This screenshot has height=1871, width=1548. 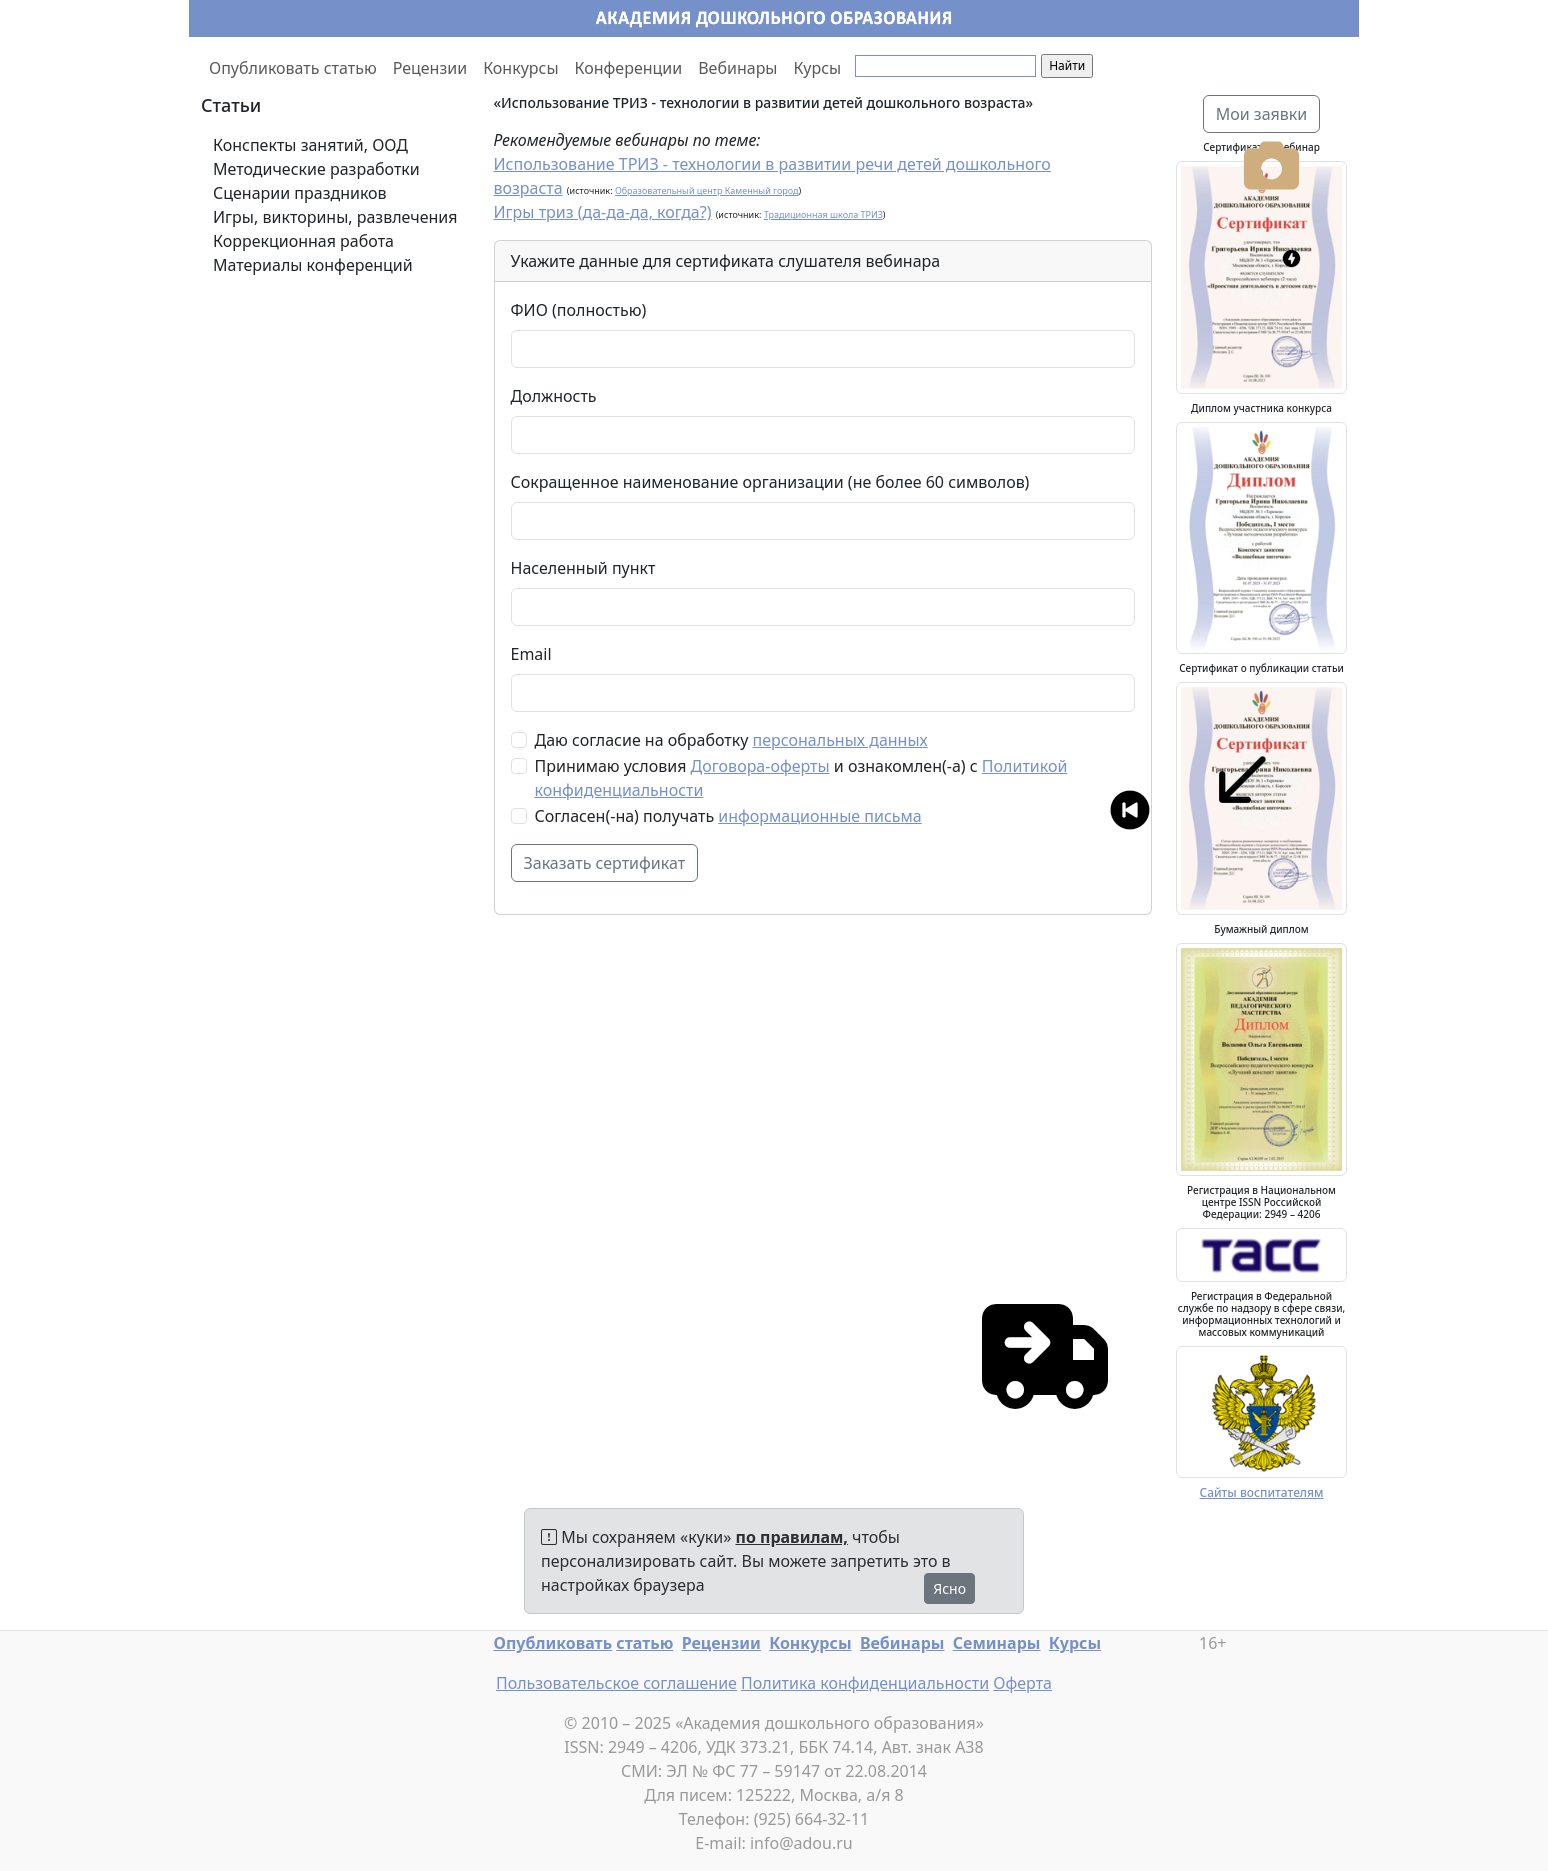 What do you see at coordinates (1130, 810) in the screenshot?
I see `skip to previous track` at bounding box center [1130, 810].